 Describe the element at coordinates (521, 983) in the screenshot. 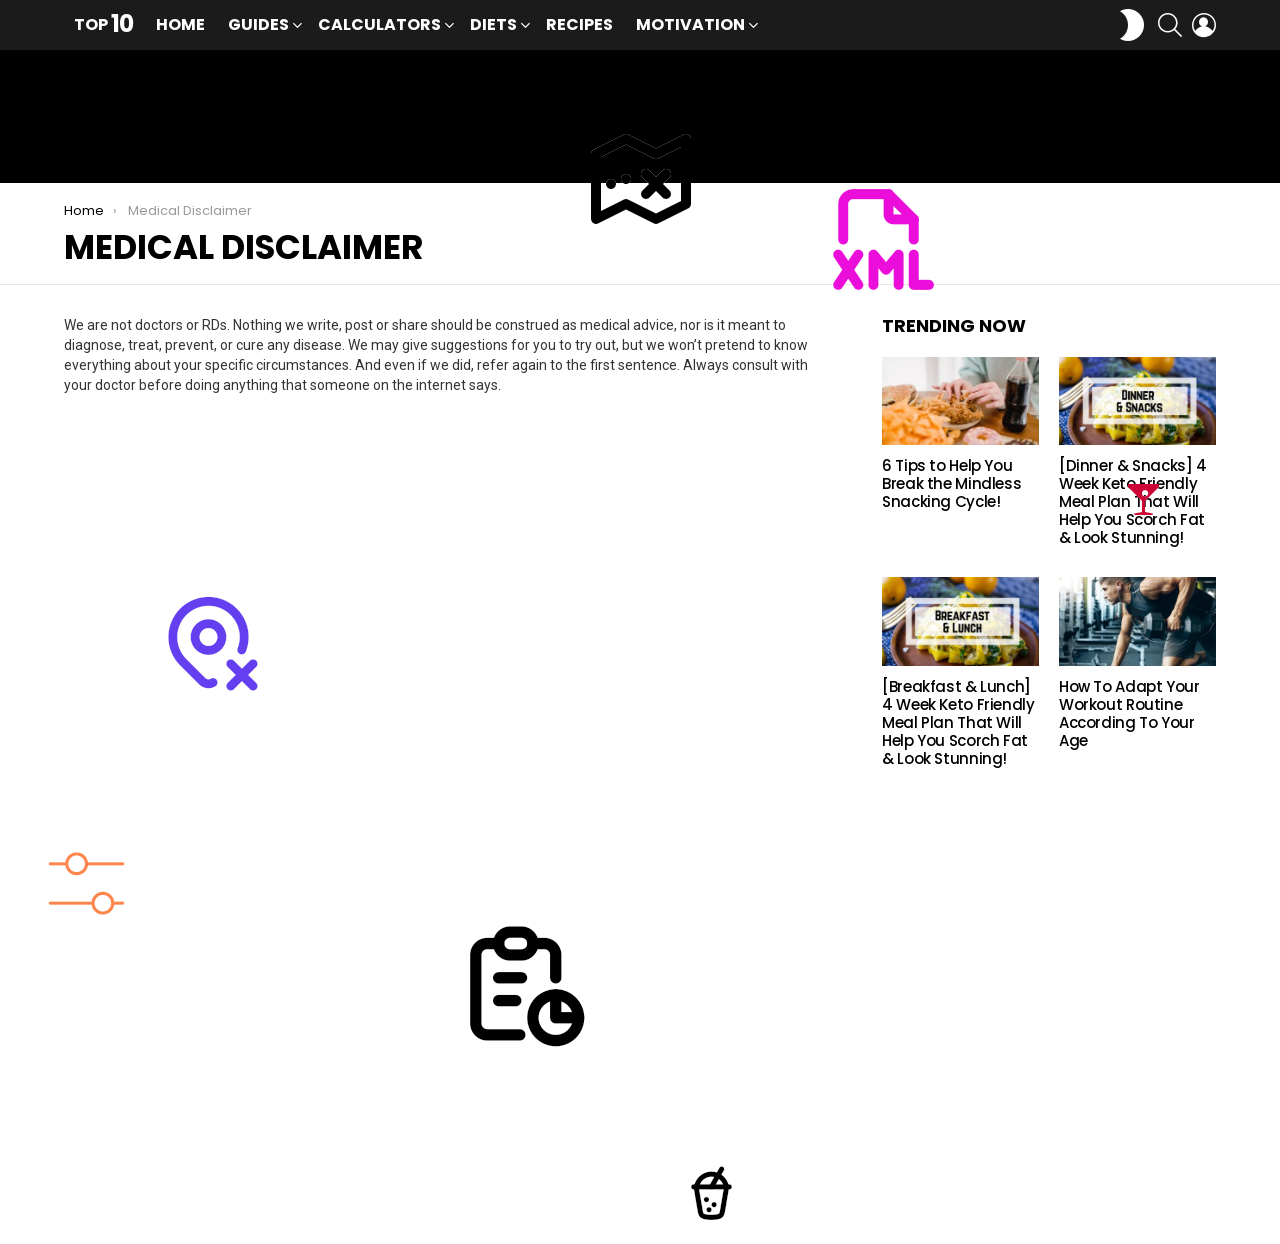

I see `view report status or history` at that location.